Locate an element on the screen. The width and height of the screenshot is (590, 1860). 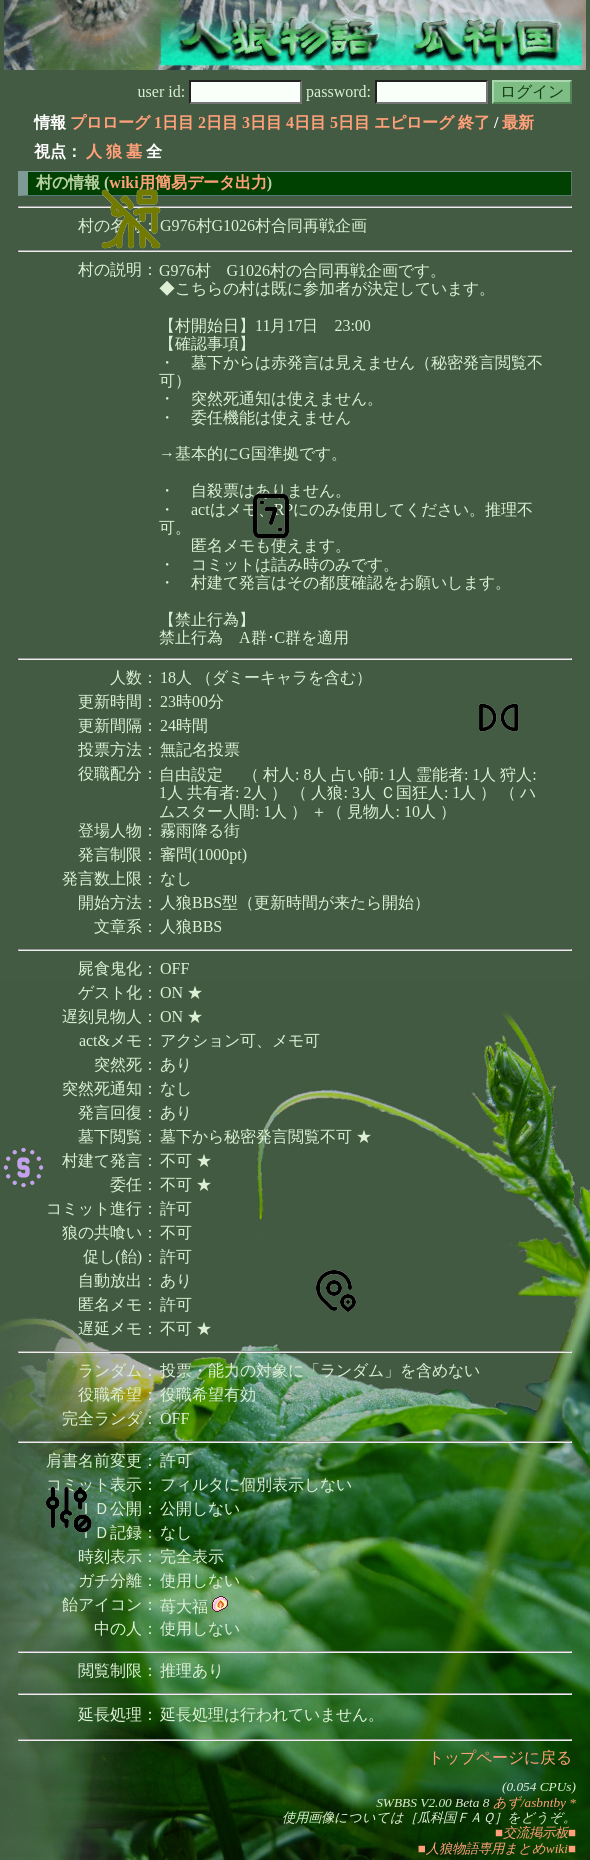
rollercoaster ride unavailable or closed is located at coordinates (131, 219).